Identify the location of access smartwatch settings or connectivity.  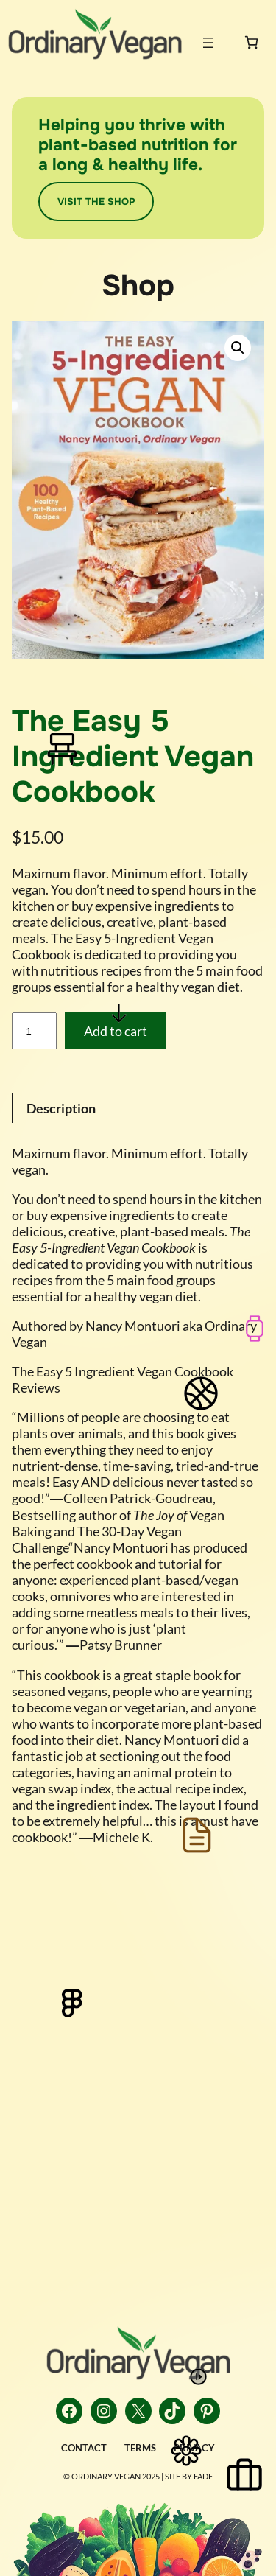
(255, 1329).